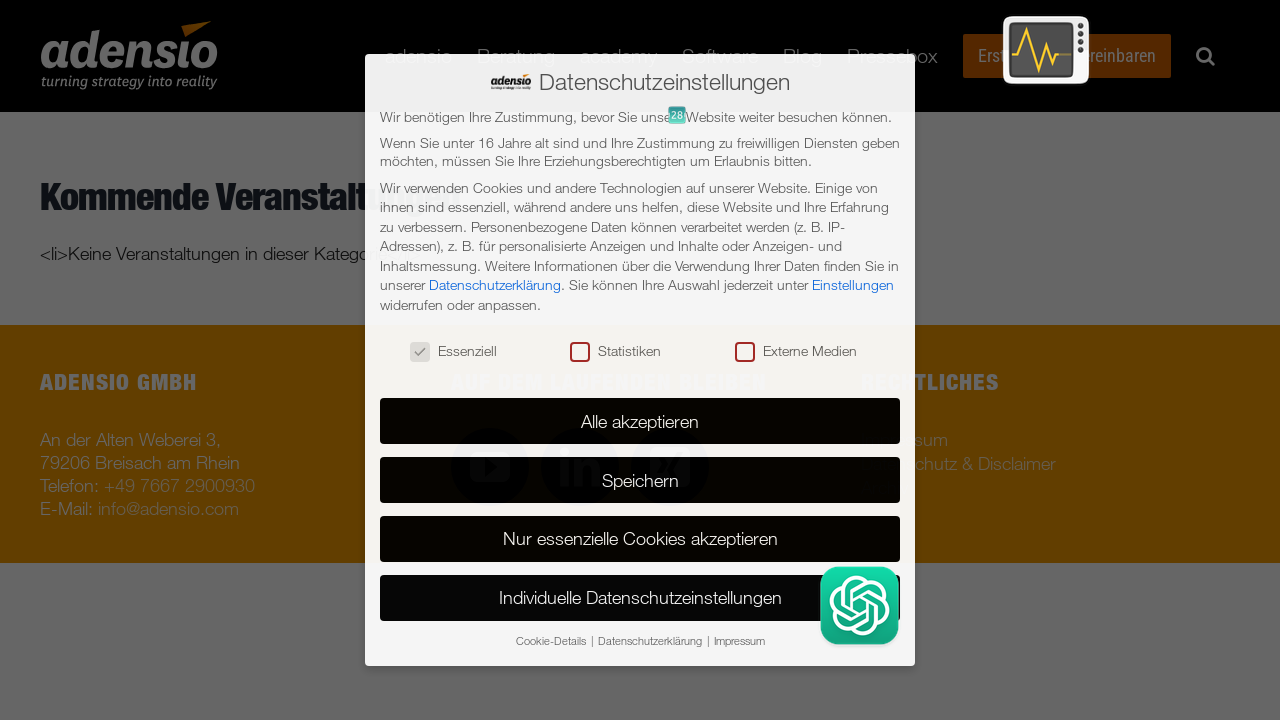 The image size is (1280, 720). Describe the element at coordinates (859, 605) in the screenshot. I see `open ChatGPT app` at that location.